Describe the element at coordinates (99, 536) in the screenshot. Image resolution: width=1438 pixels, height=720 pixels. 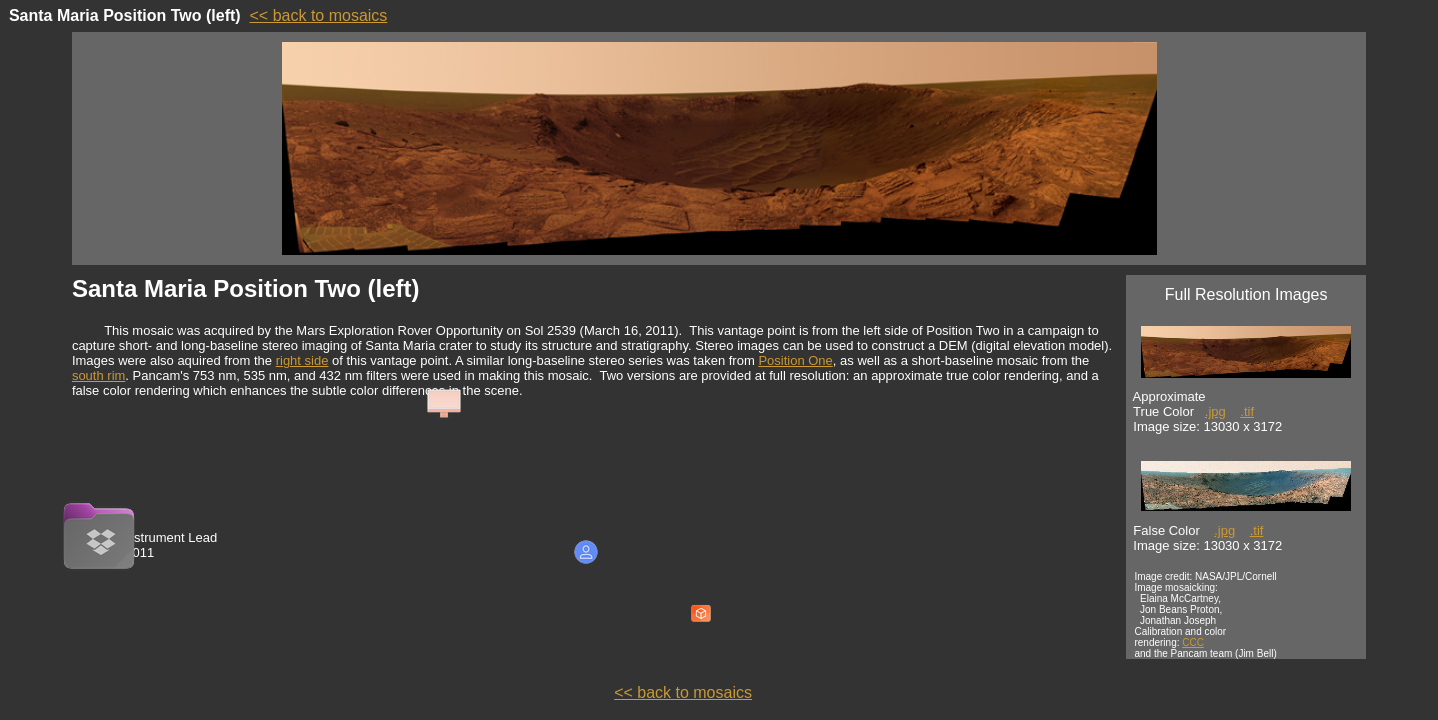
I see `open your dropbox synced folder` at that location.